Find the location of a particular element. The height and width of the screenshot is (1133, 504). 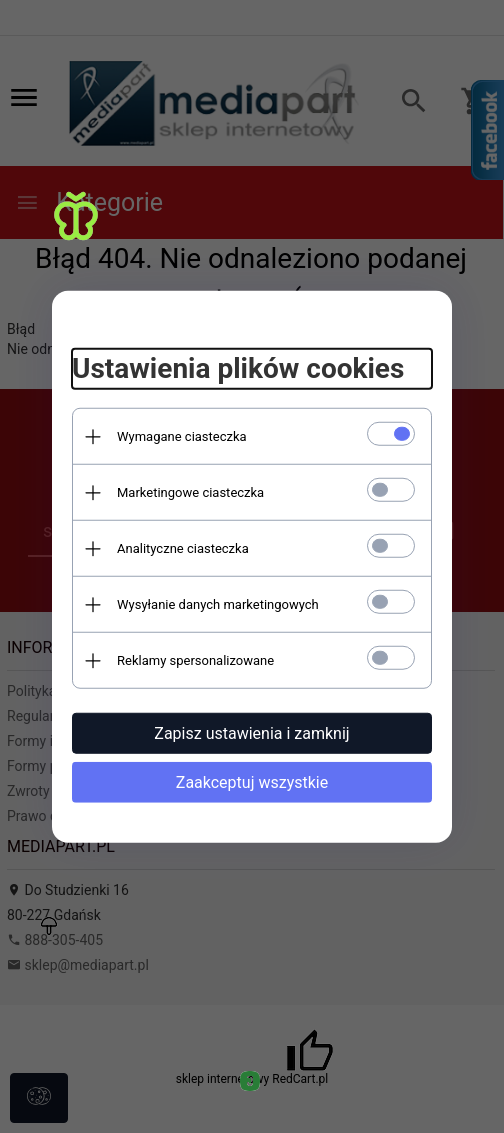

browse fungi or mushroom identification is located at coordinates (49, 926).